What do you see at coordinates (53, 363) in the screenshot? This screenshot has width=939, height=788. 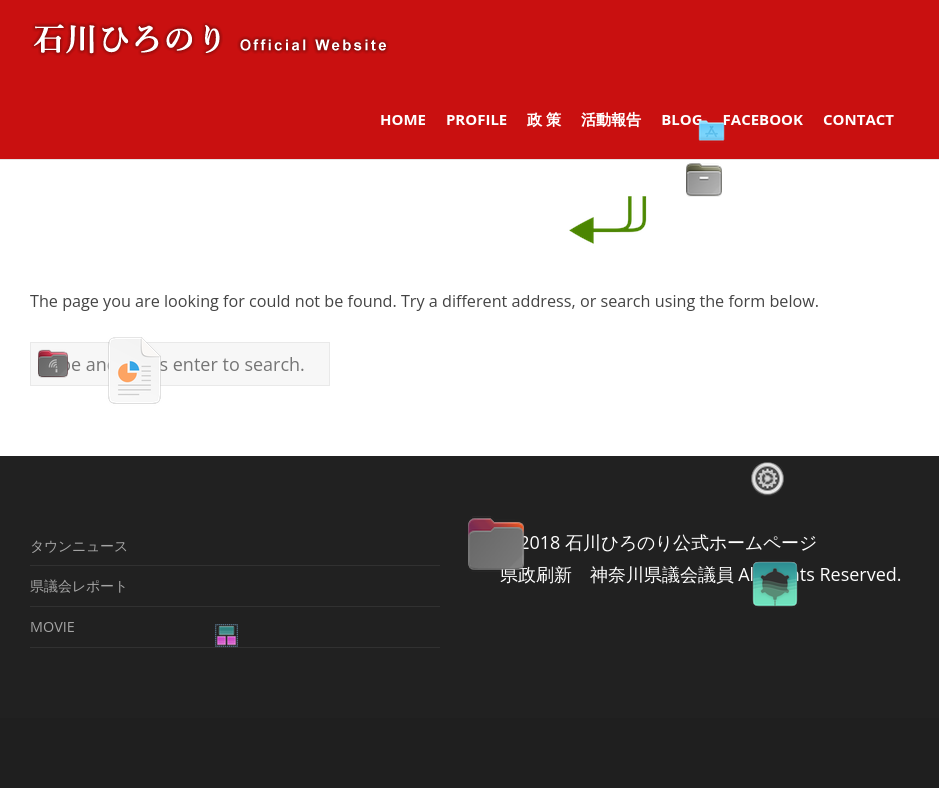 I see `folder synced with insync cloud service` at bounding box center [53, 363].